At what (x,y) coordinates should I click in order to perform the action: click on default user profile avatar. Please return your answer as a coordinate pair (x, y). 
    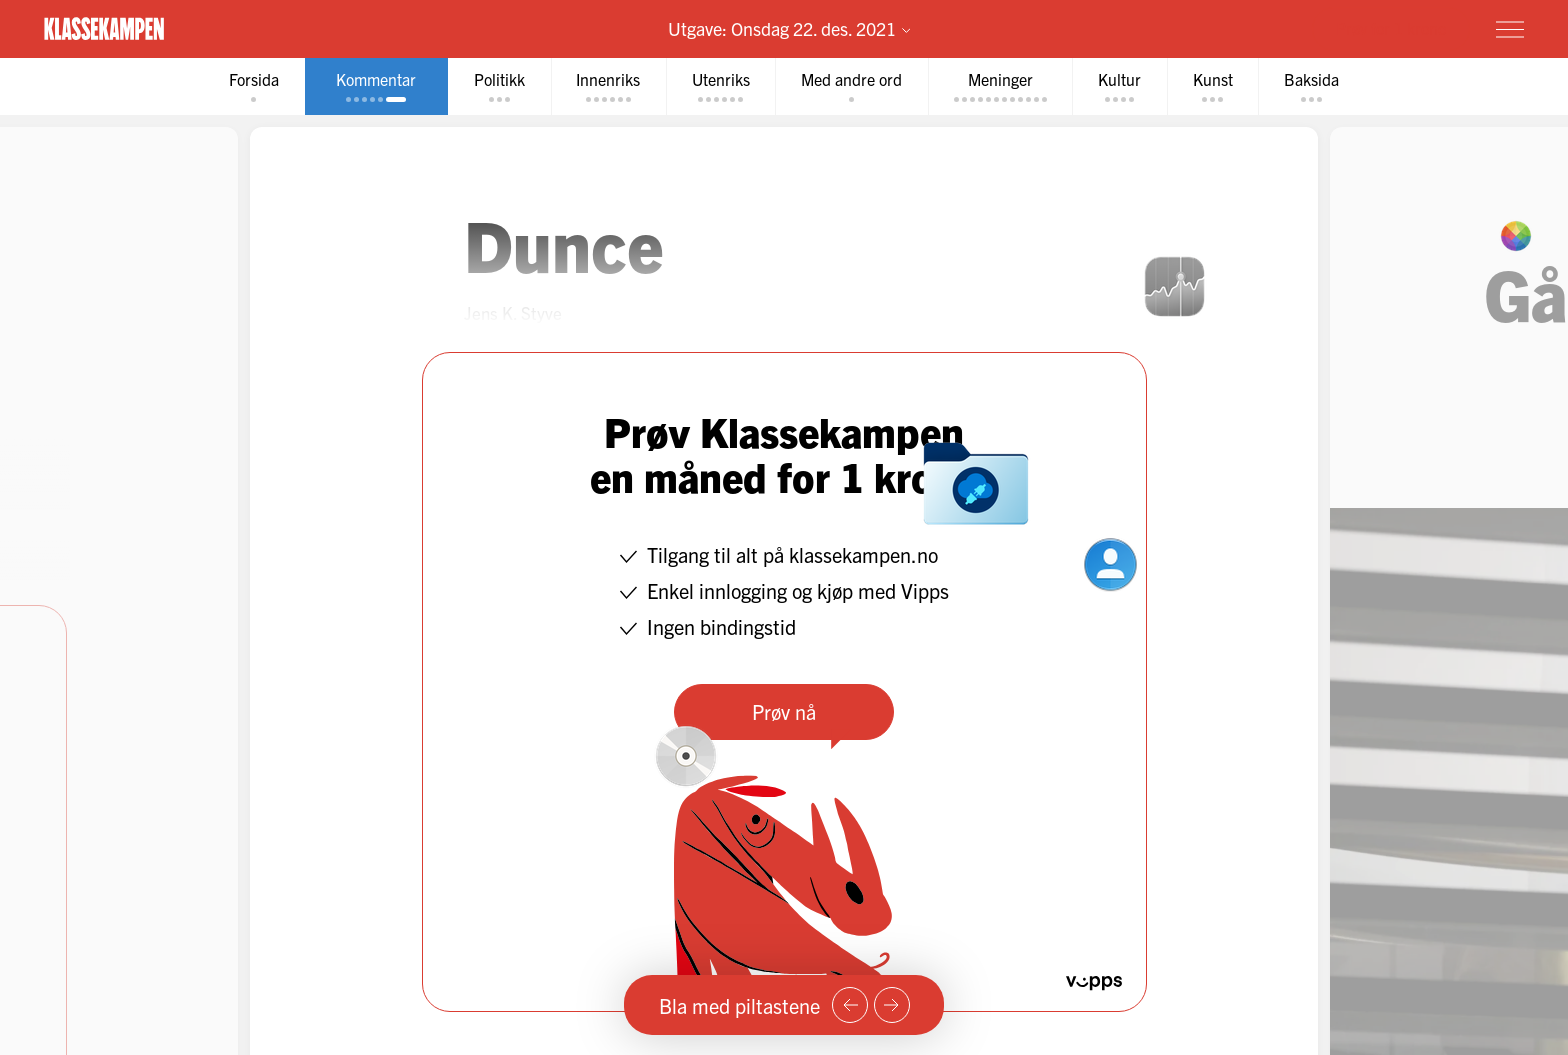
    Looking at the image, I should click on (1110, 564).